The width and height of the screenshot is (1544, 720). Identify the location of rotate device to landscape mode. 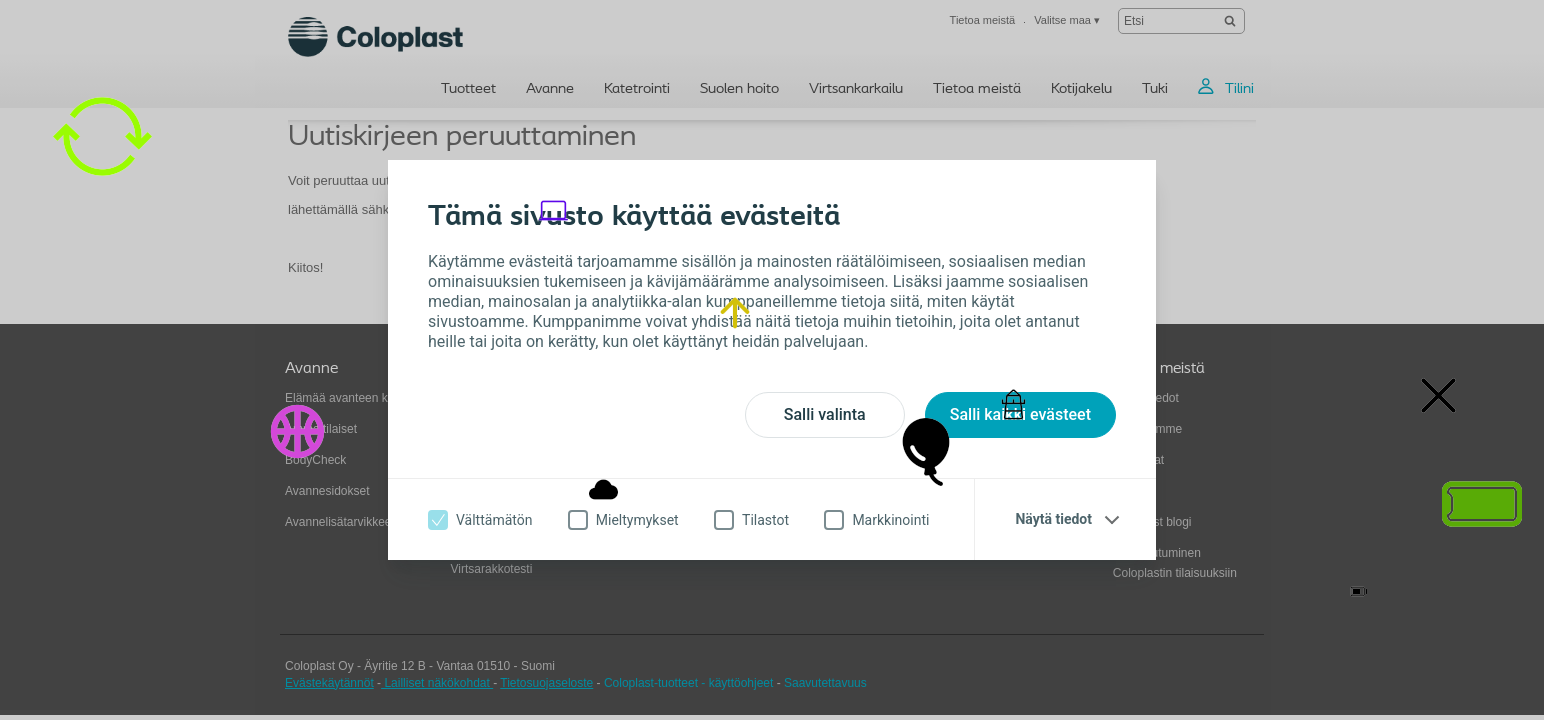
(1482, 504).